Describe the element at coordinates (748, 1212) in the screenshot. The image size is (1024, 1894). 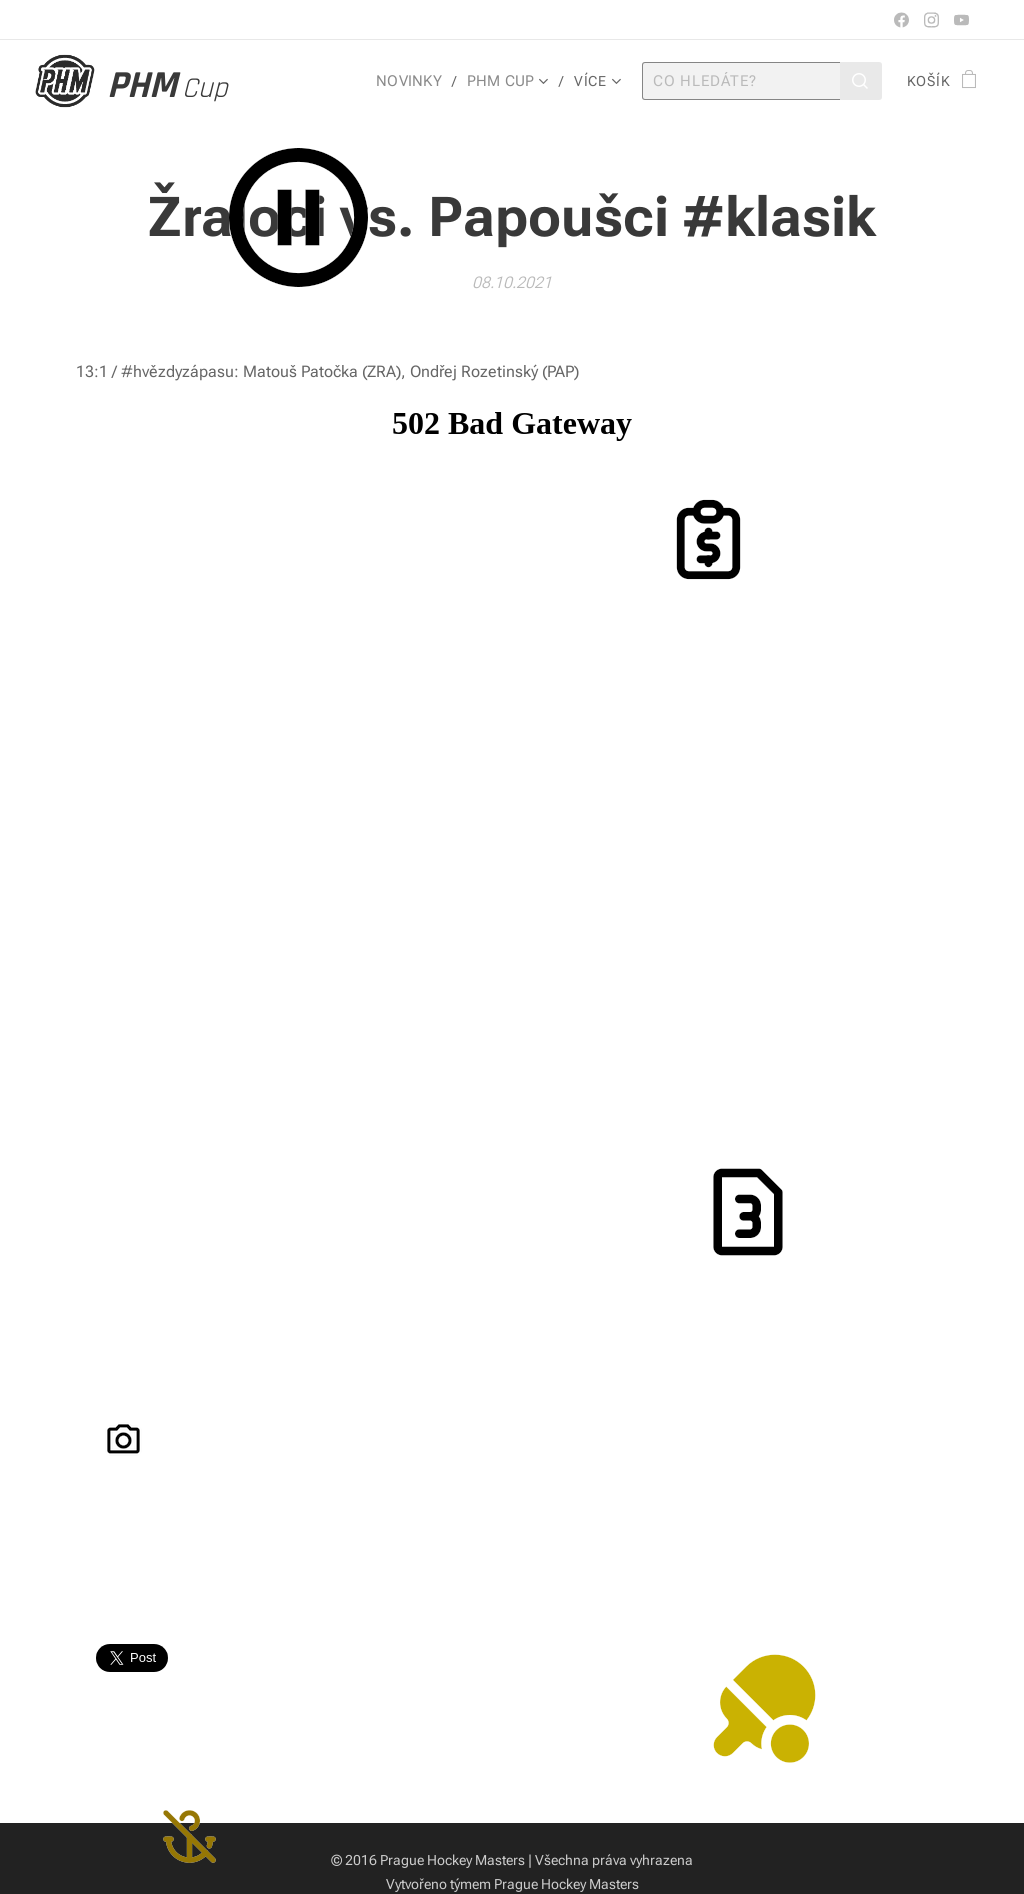
I see `SIM card slot 3` at that location.